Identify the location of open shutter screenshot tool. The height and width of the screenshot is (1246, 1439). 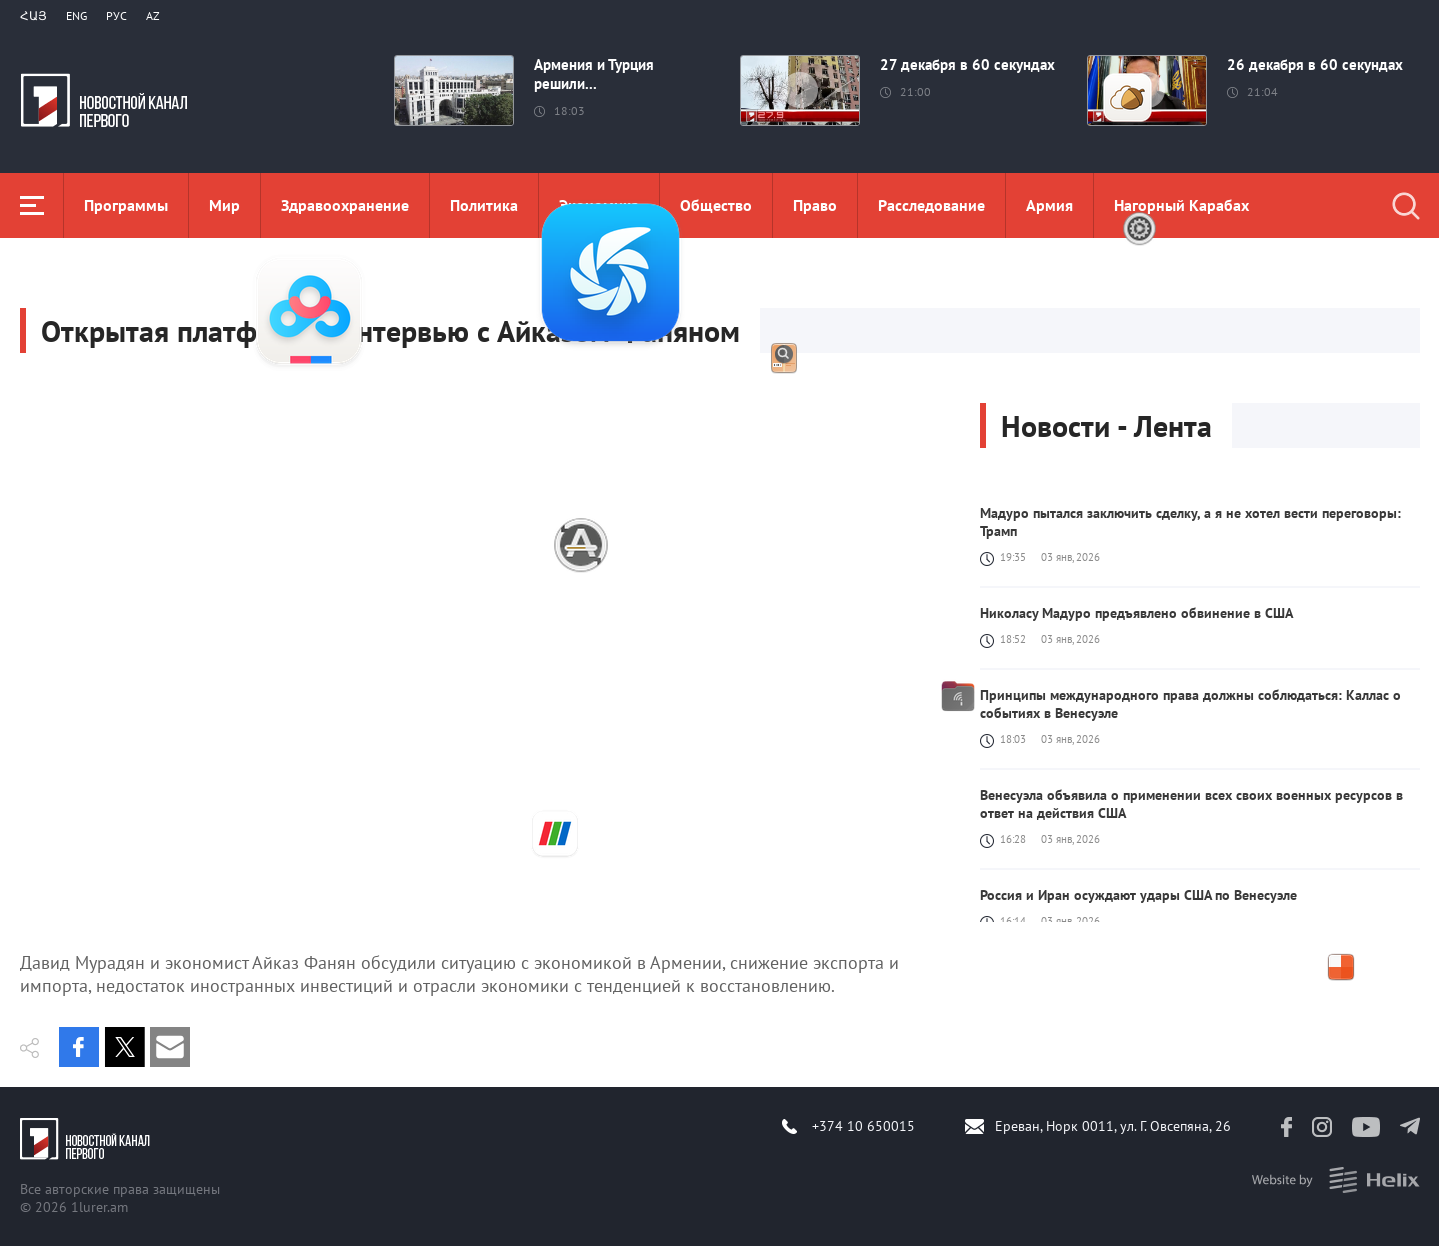
(610, 272).